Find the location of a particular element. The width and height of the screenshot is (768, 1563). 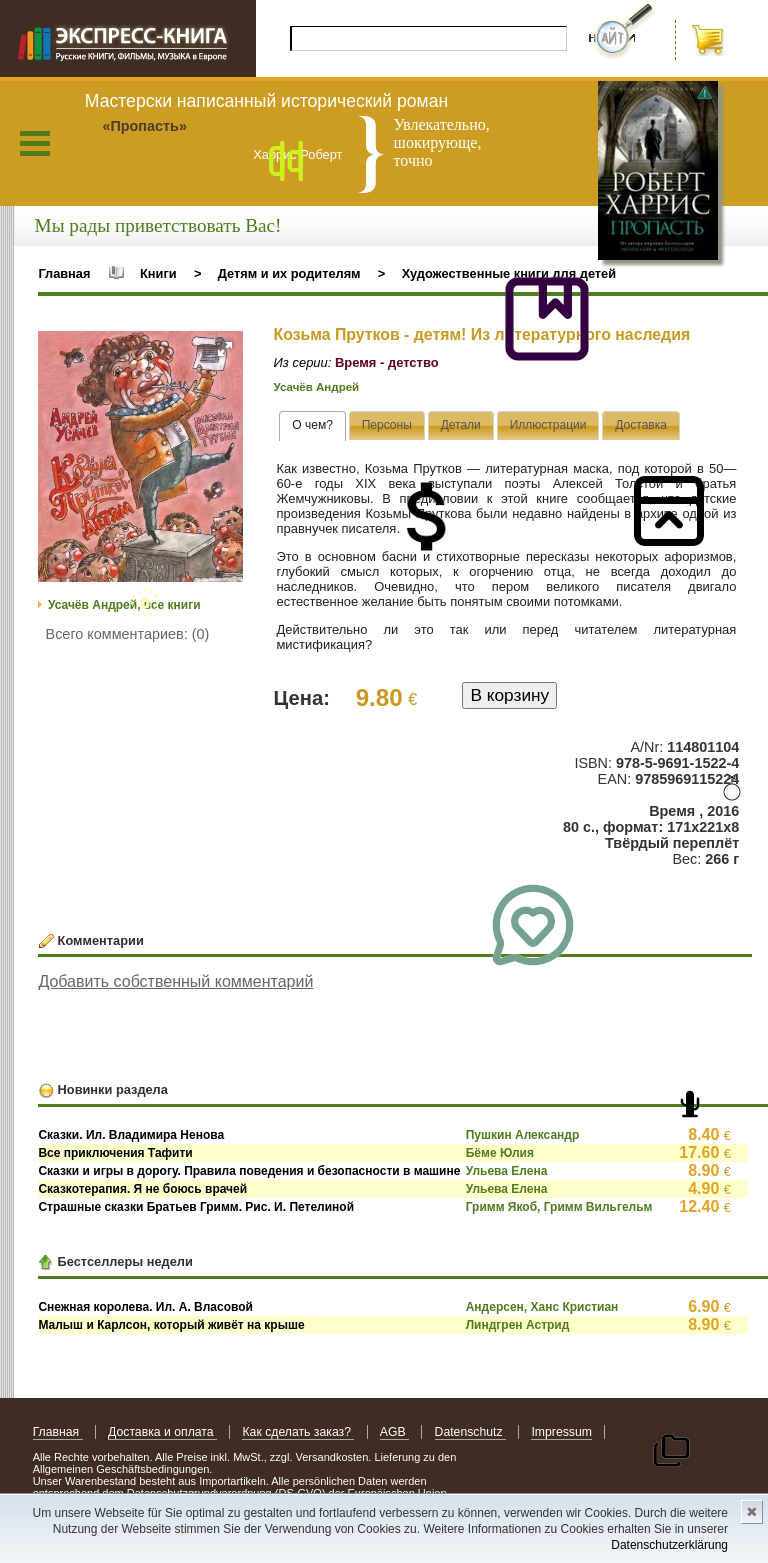

view pricing or payment details is located at coordinates (428, 516).